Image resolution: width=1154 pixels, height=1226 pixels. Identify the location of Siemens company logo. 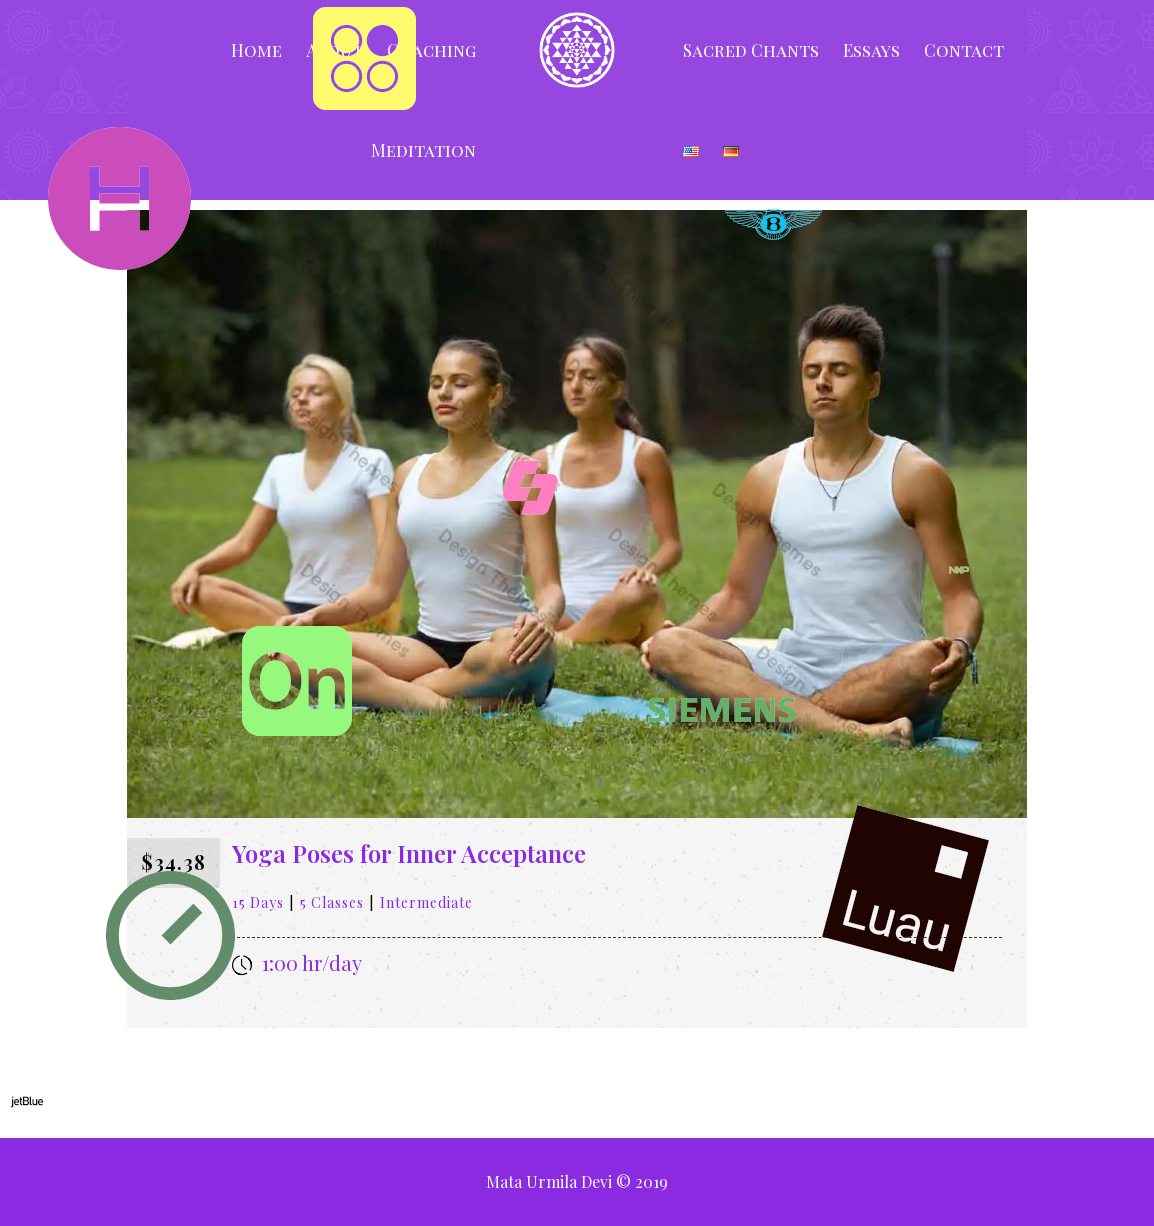
(722, 710).